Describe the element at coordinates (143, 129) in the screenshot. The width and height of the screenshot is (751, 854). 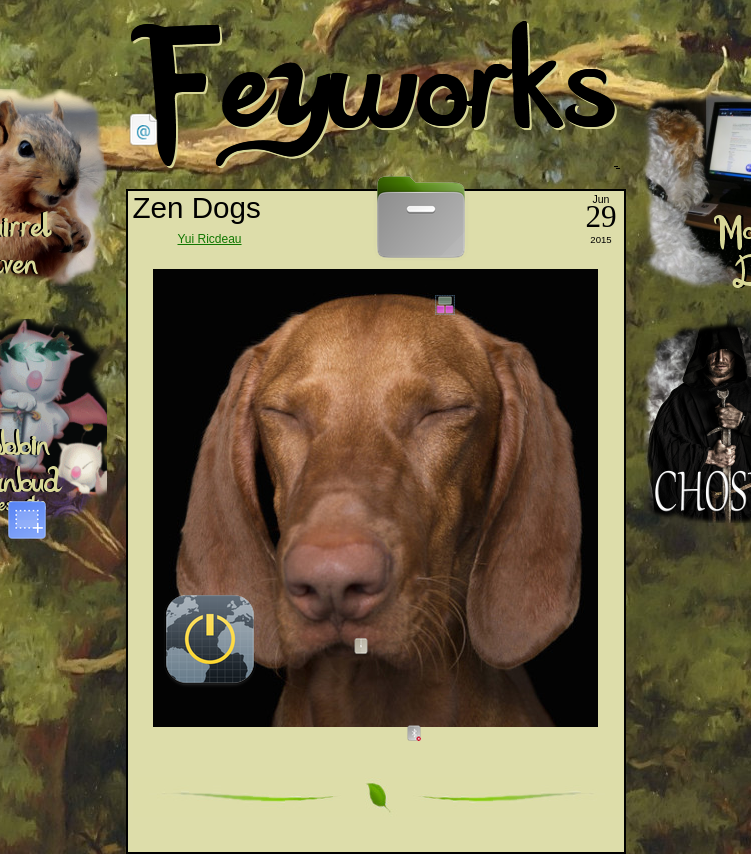
I see `an email message file` at that location.